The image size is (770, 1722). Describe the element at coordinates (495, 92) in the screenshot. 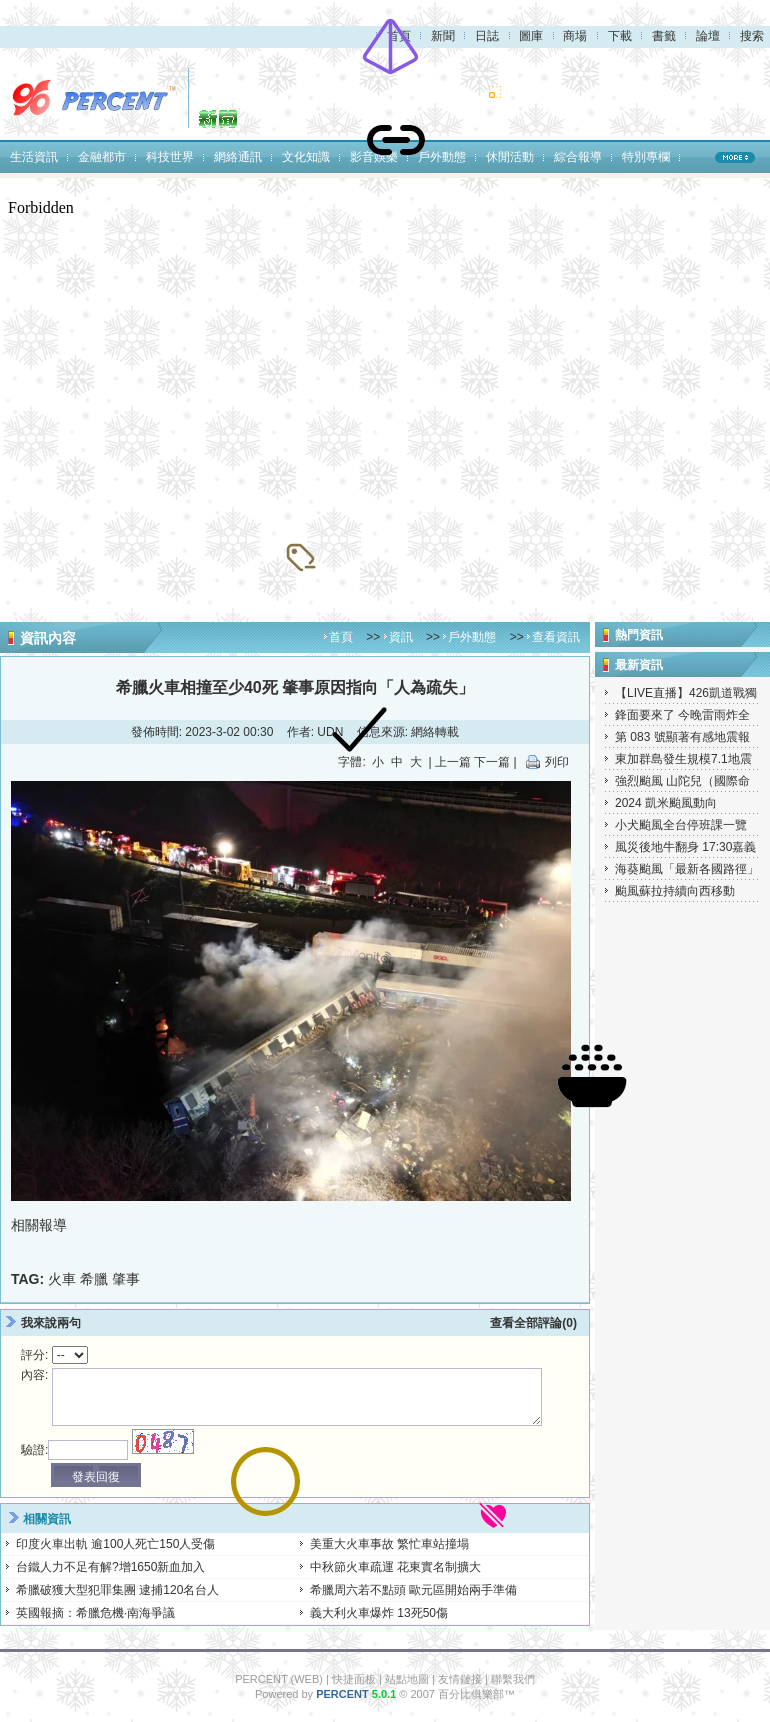

I see `align content to bottom-left corner` at that location.